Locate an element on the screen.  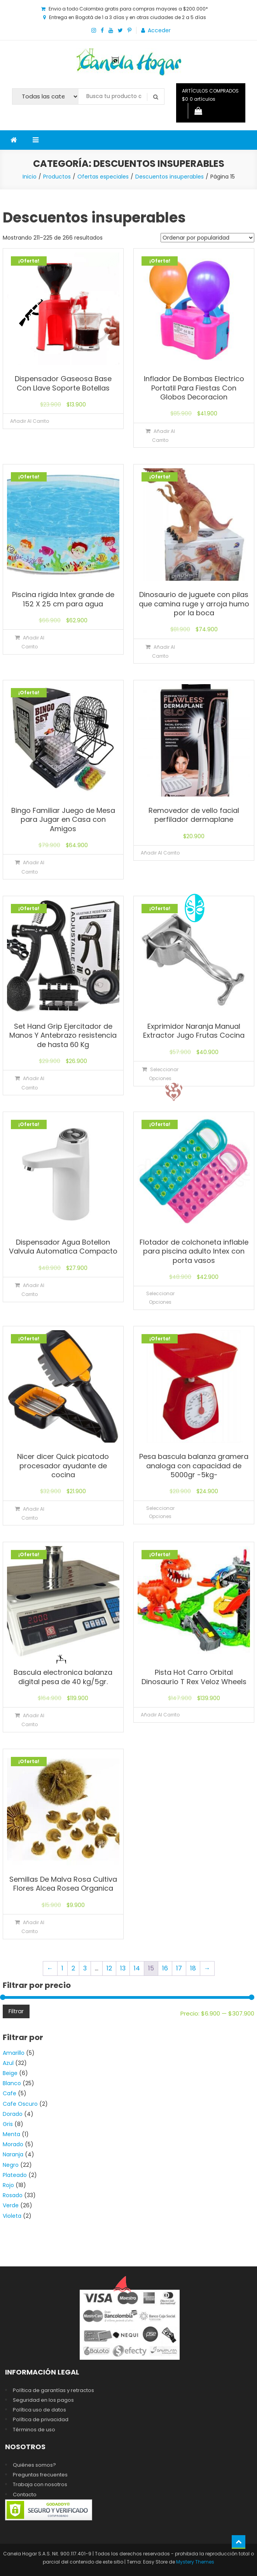
weapon or firearm item in game inventory is located at coordinates (31, 313).